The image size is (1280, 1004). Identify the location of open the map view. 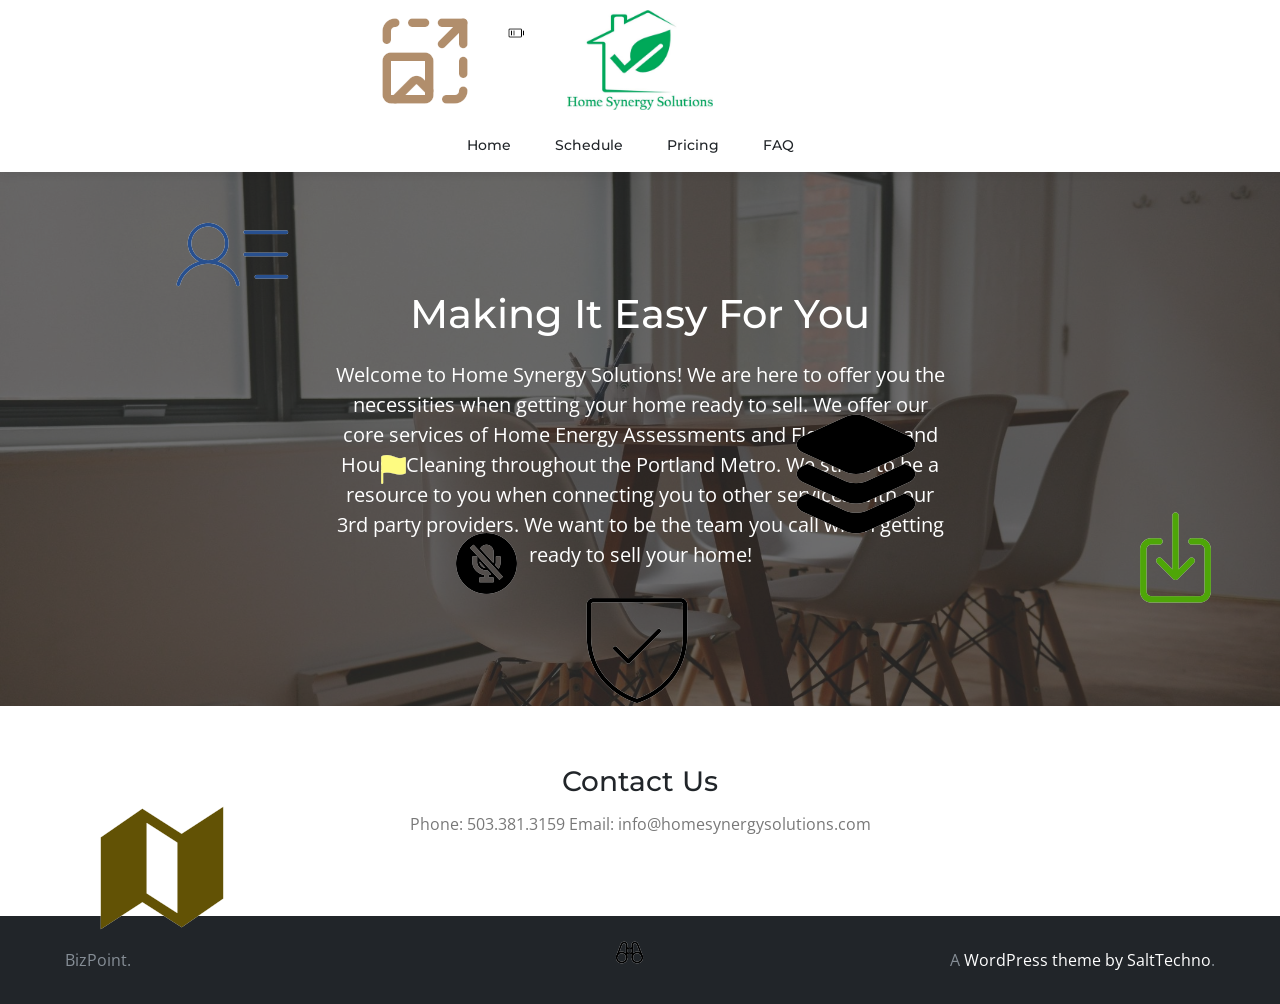
(162, 868).